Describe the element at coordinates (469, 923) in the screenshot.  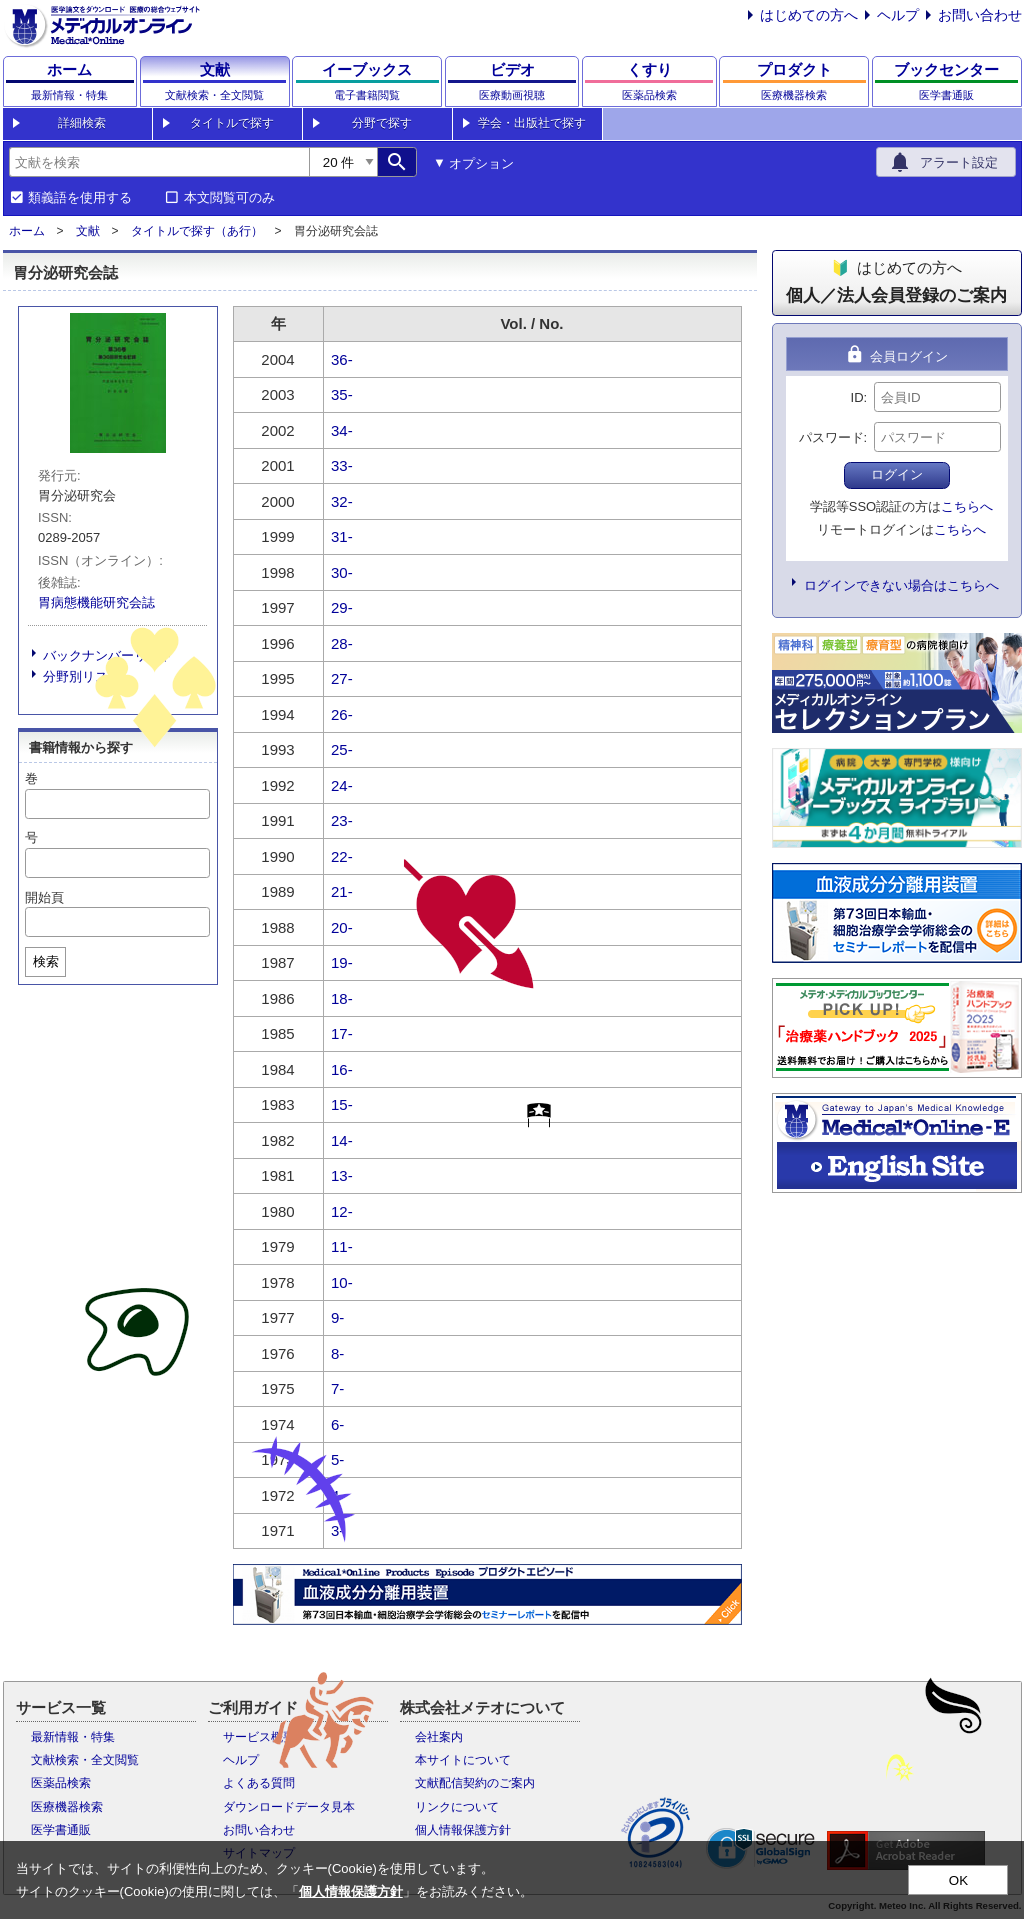
I see `indicates a match or romantic connection in a dating app` at that location.